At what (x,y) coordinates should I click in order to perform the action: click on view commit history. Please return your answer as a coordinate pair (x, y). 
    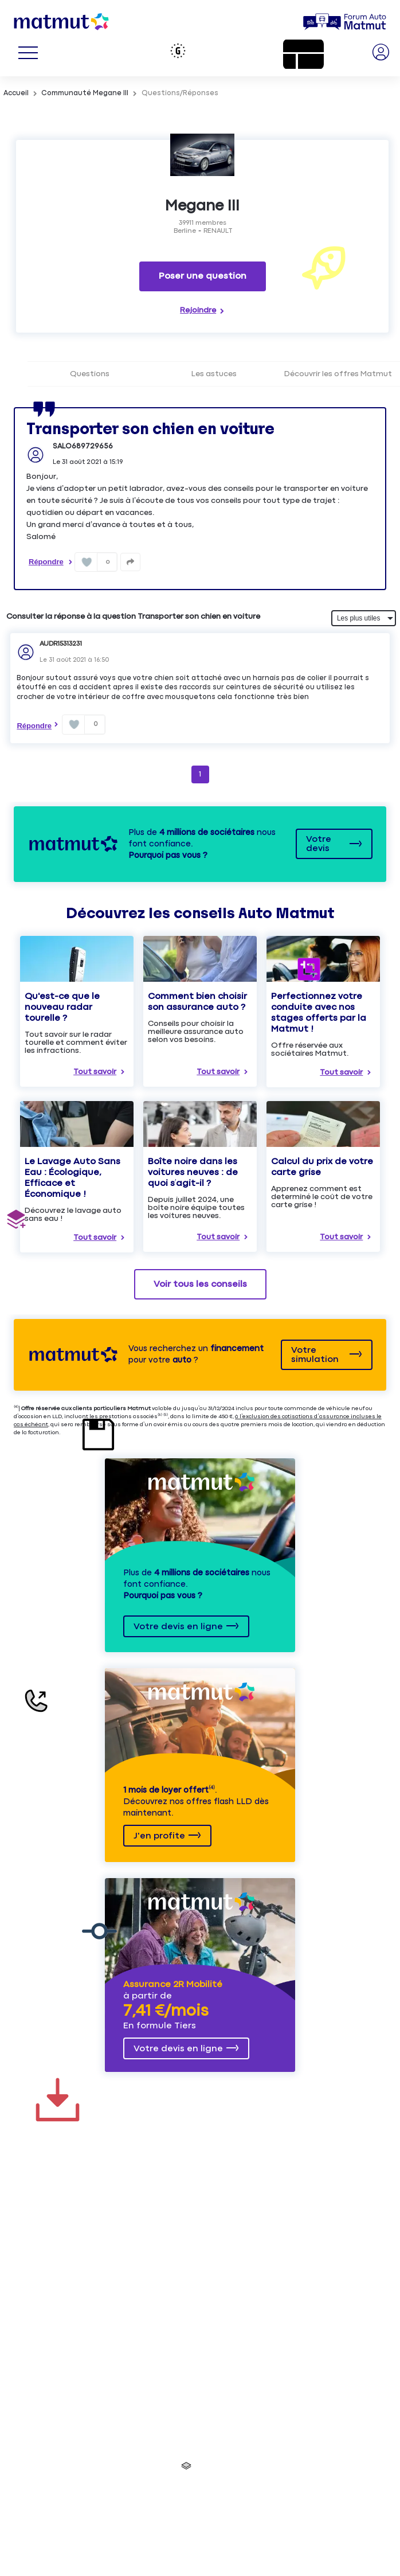
    Looking at the image, I should click on (99, 1931).